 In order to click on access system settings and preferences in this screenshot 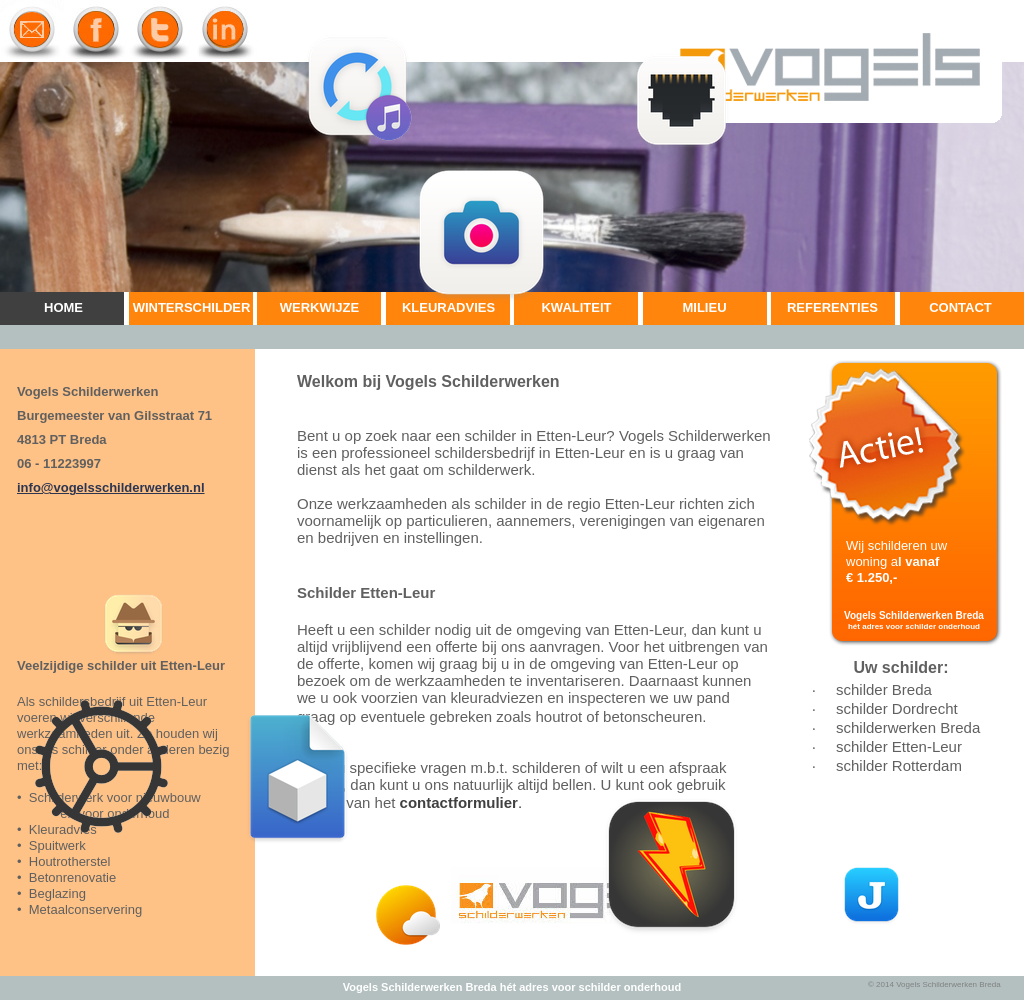, I will do `click(101, 766)`.